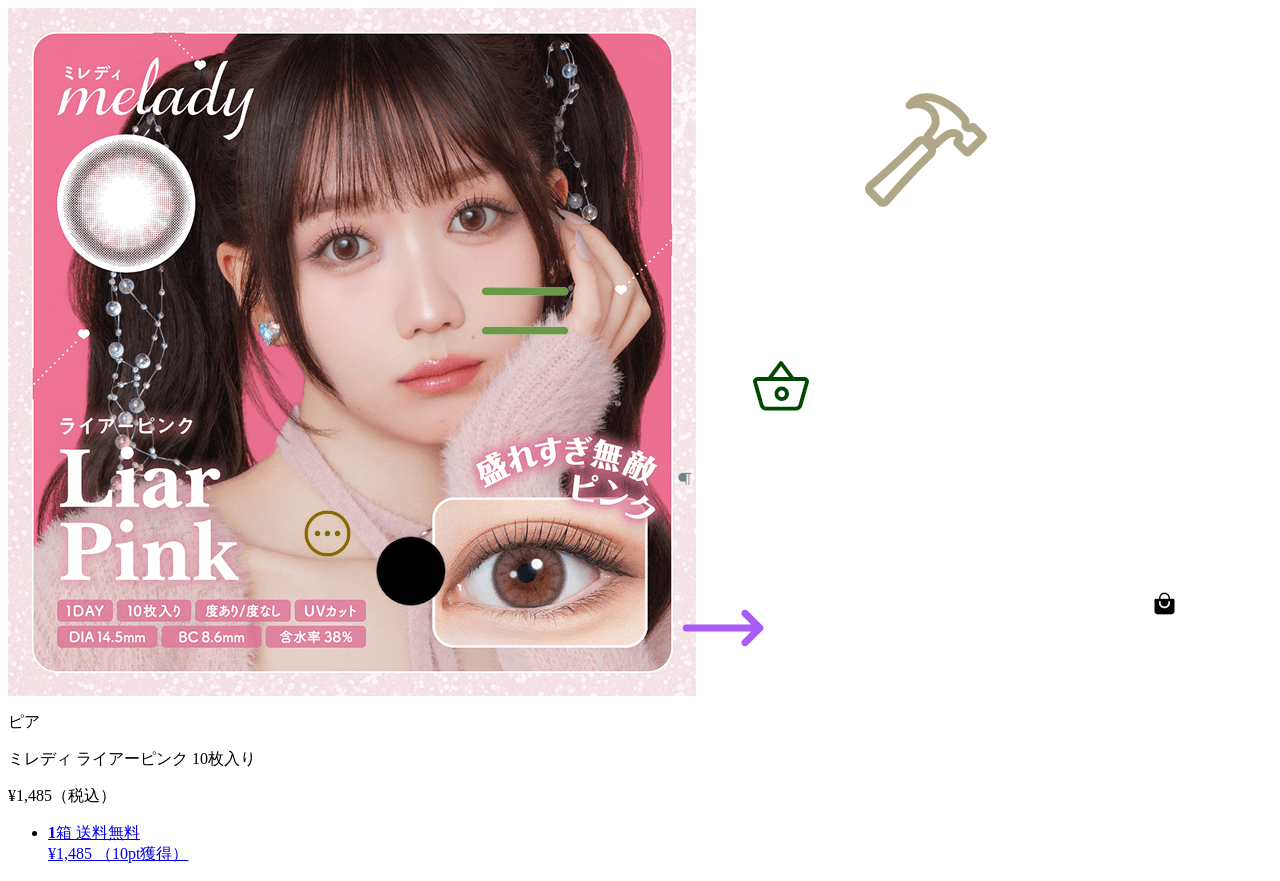 This screenshot has width=1280, height=881. Describe the element at coordinates (723, 628) in the screenshot. I see `move item to the right` at that location.